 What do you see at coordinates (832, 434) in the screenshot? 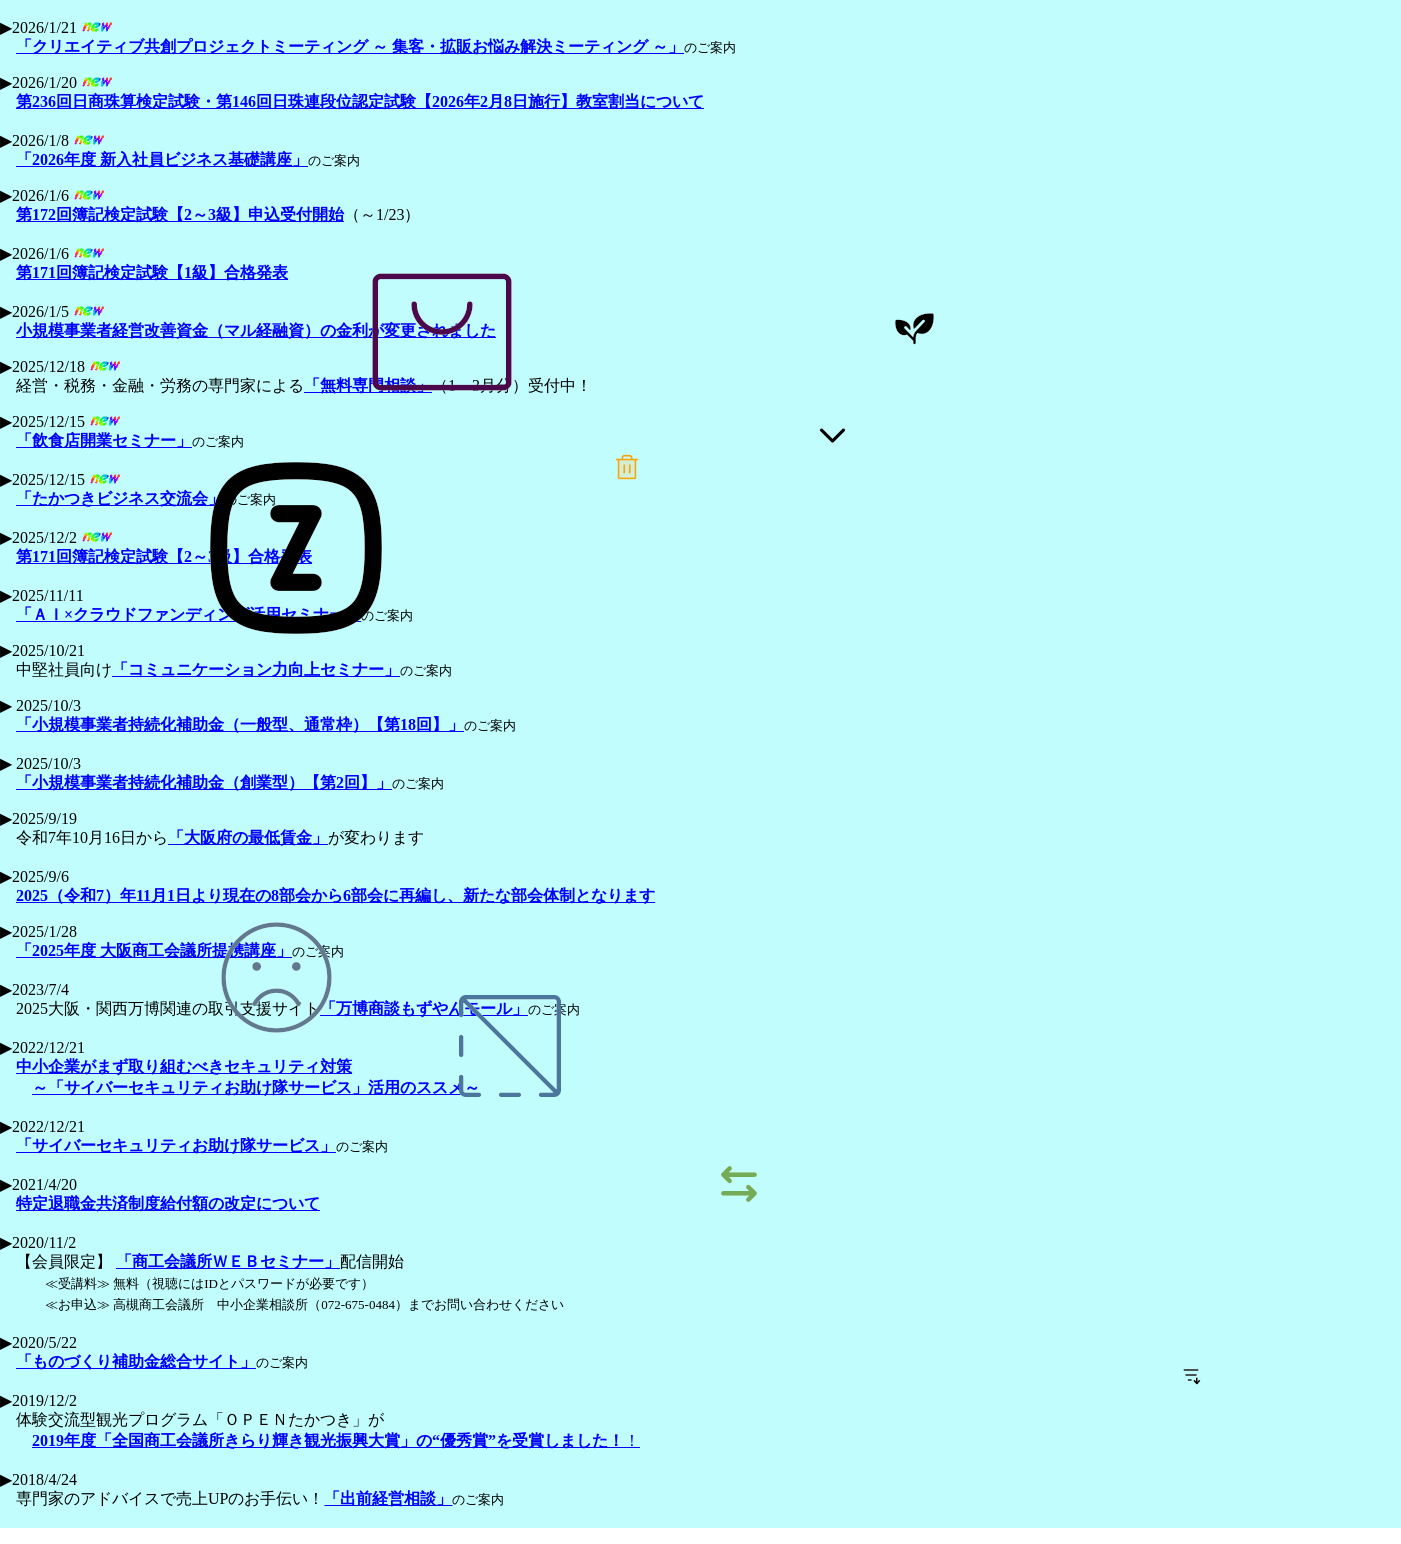
I see `expand a dropdown menu` at bounding box center [832, 434].